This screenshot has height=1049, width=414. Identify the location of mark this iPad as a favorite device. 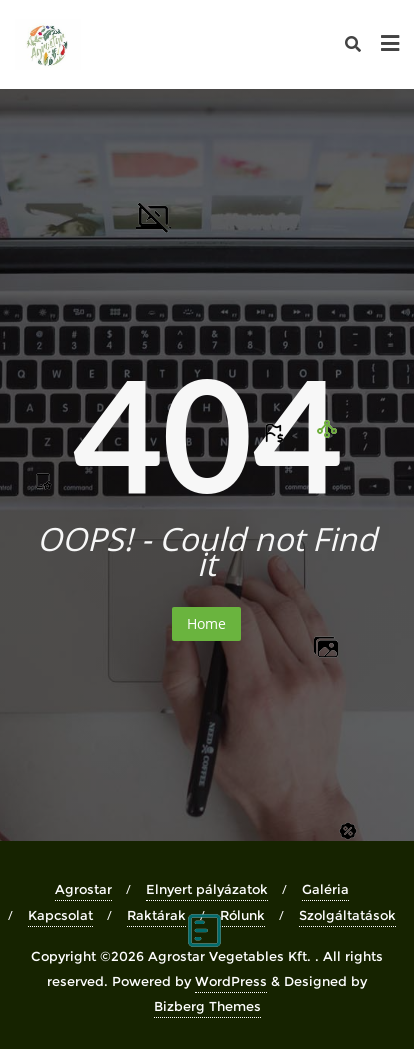
(43, 481).